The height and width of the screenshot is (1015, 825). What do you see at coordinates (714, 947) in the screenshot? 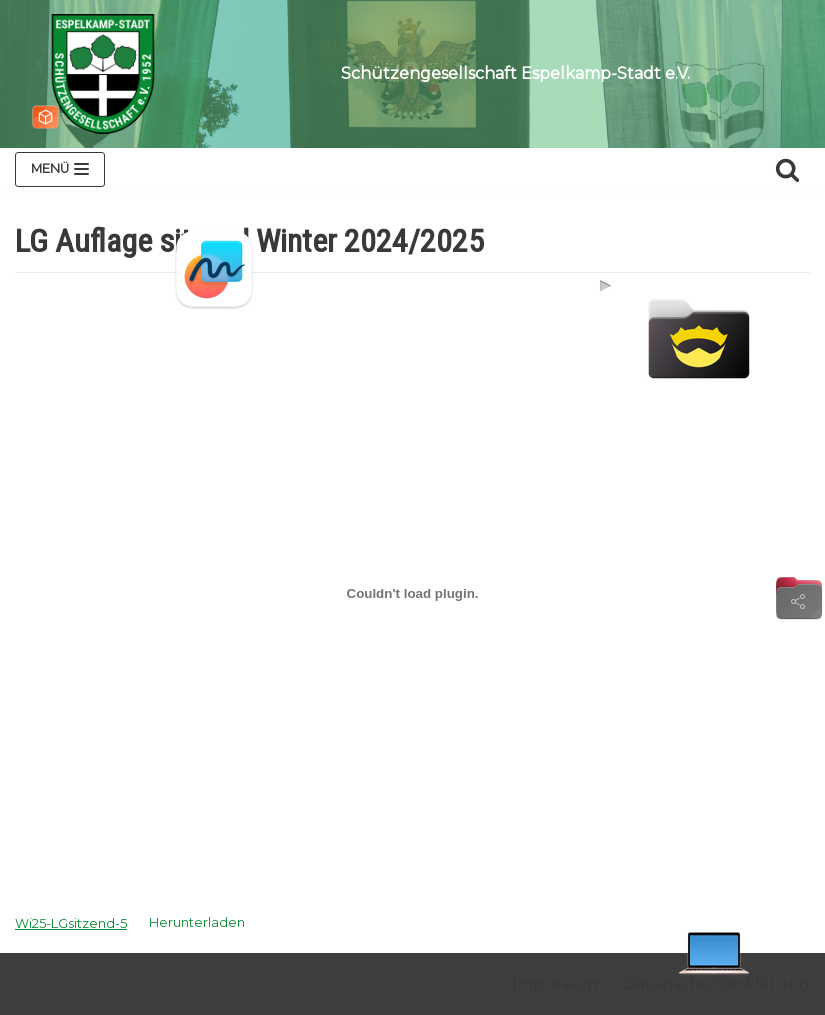
I see `represents a connected macbook device` at bounding box center [714, 947].